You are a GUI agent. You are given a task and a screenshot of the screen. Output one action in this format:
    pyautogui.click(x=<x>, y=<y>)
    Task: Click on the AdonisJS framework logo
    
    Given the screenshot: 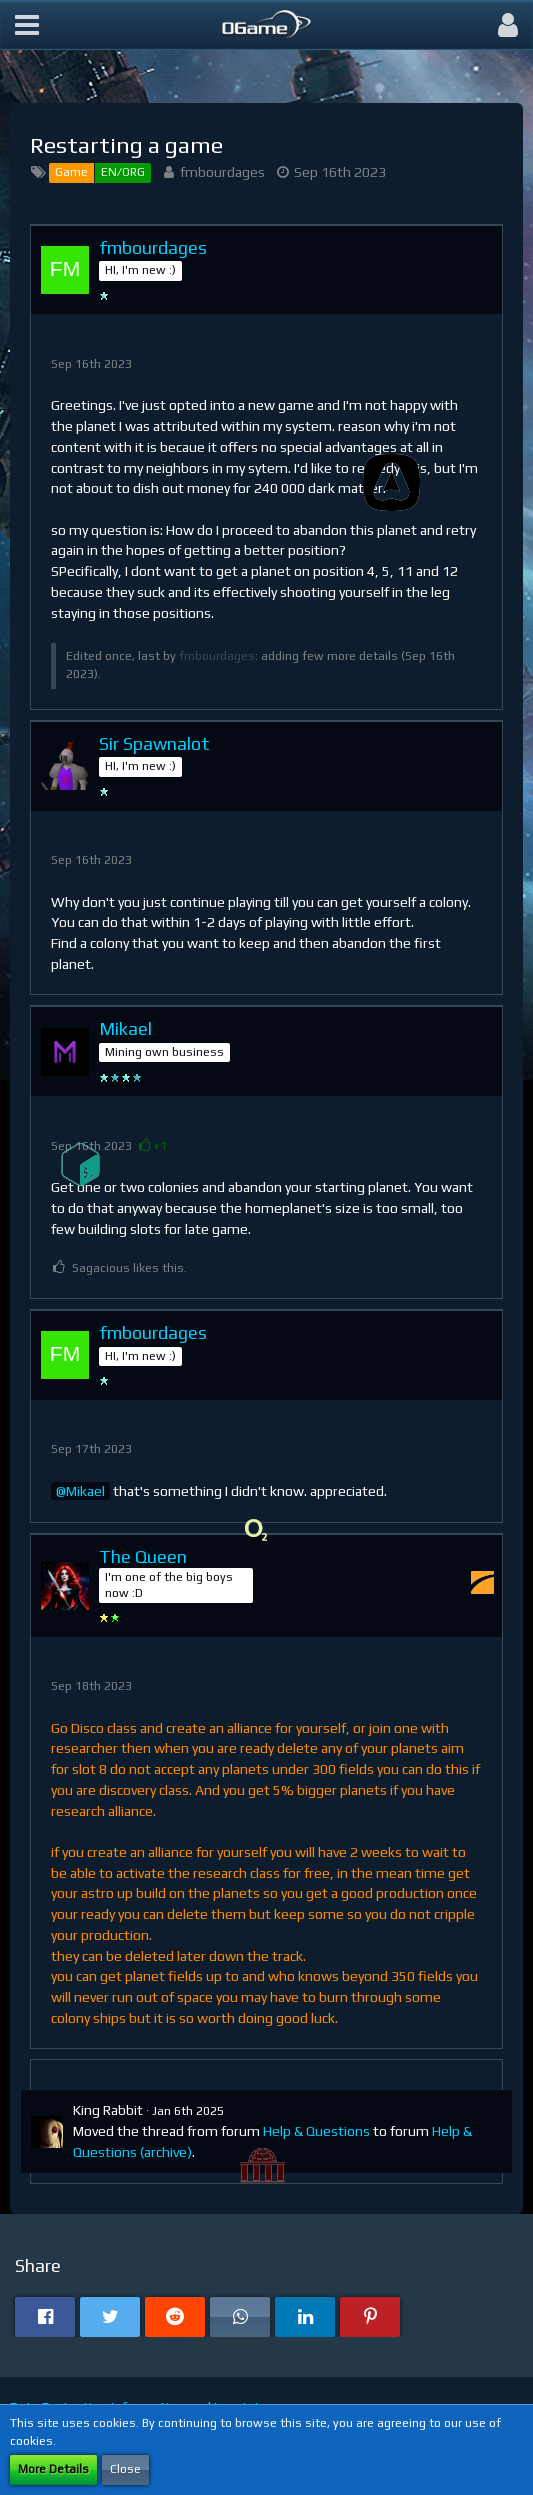 What is the action you would take?
    pyautogui.click(x=391, y=482)
    